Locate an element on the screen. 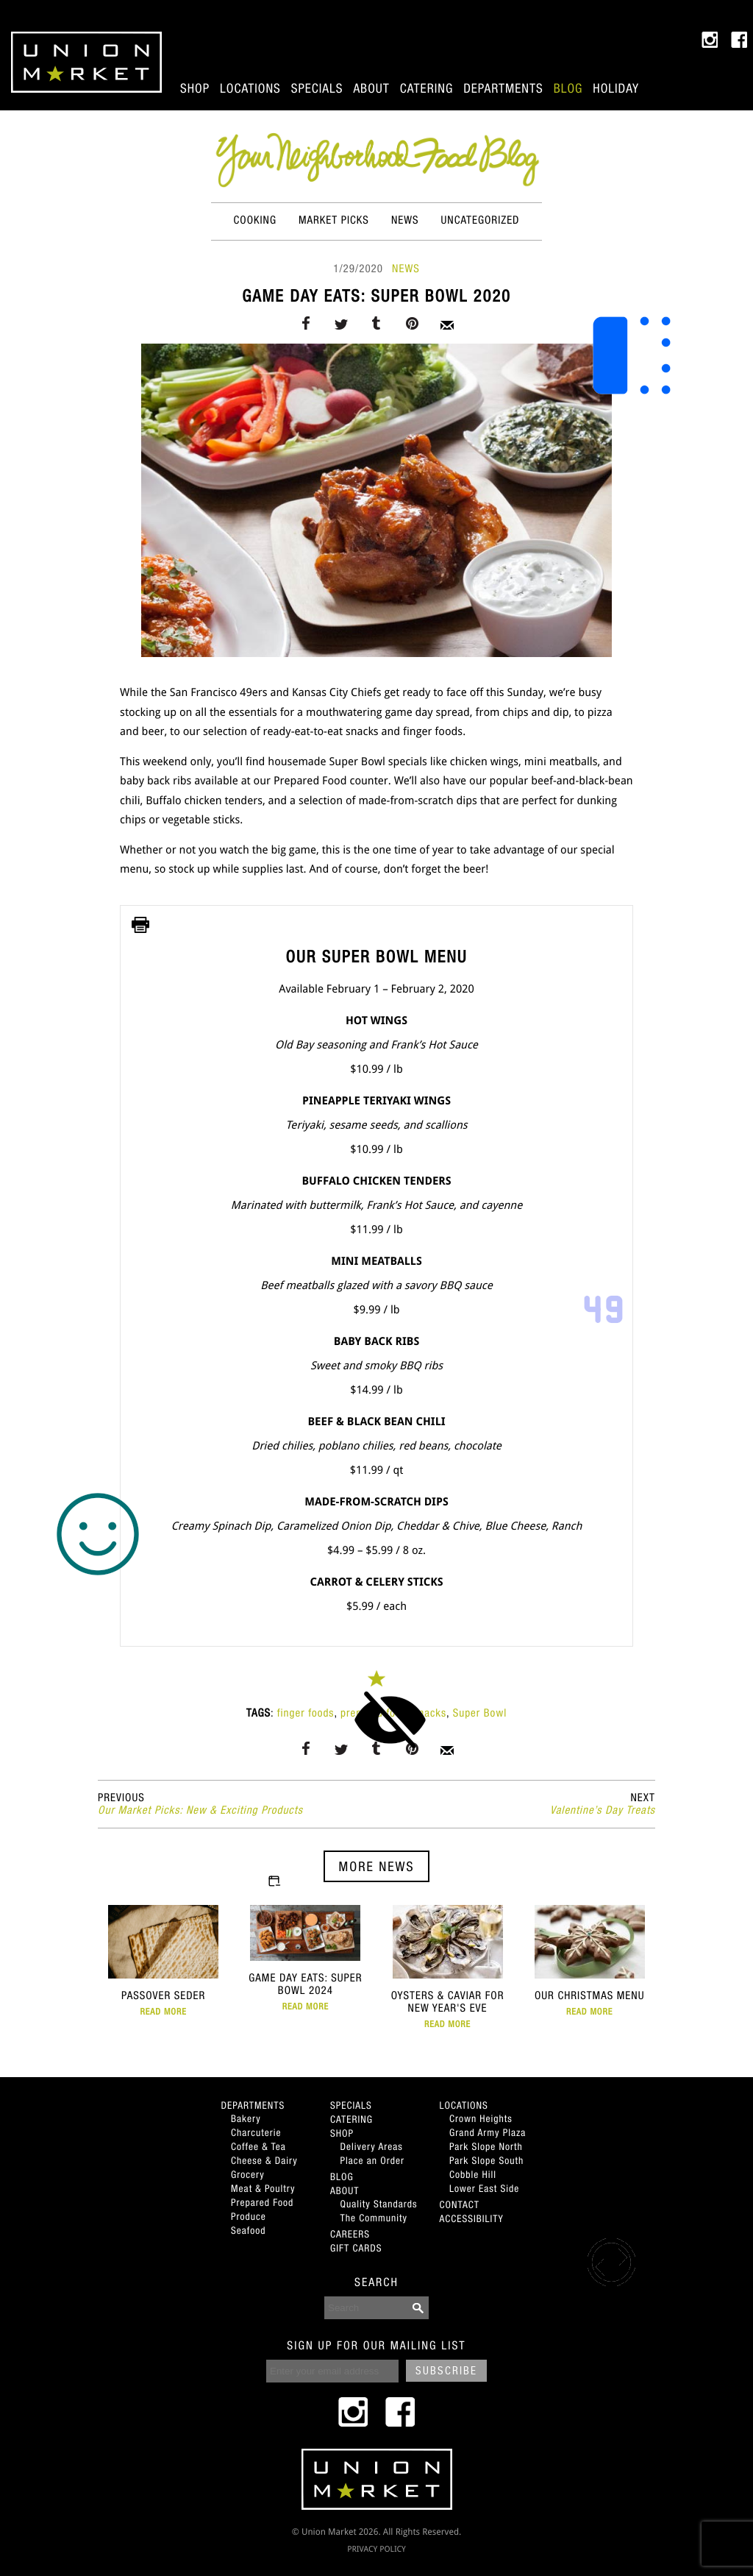 The image size is (753, 2576). remove a browser tab or window is located at coordinates (274, 1881).